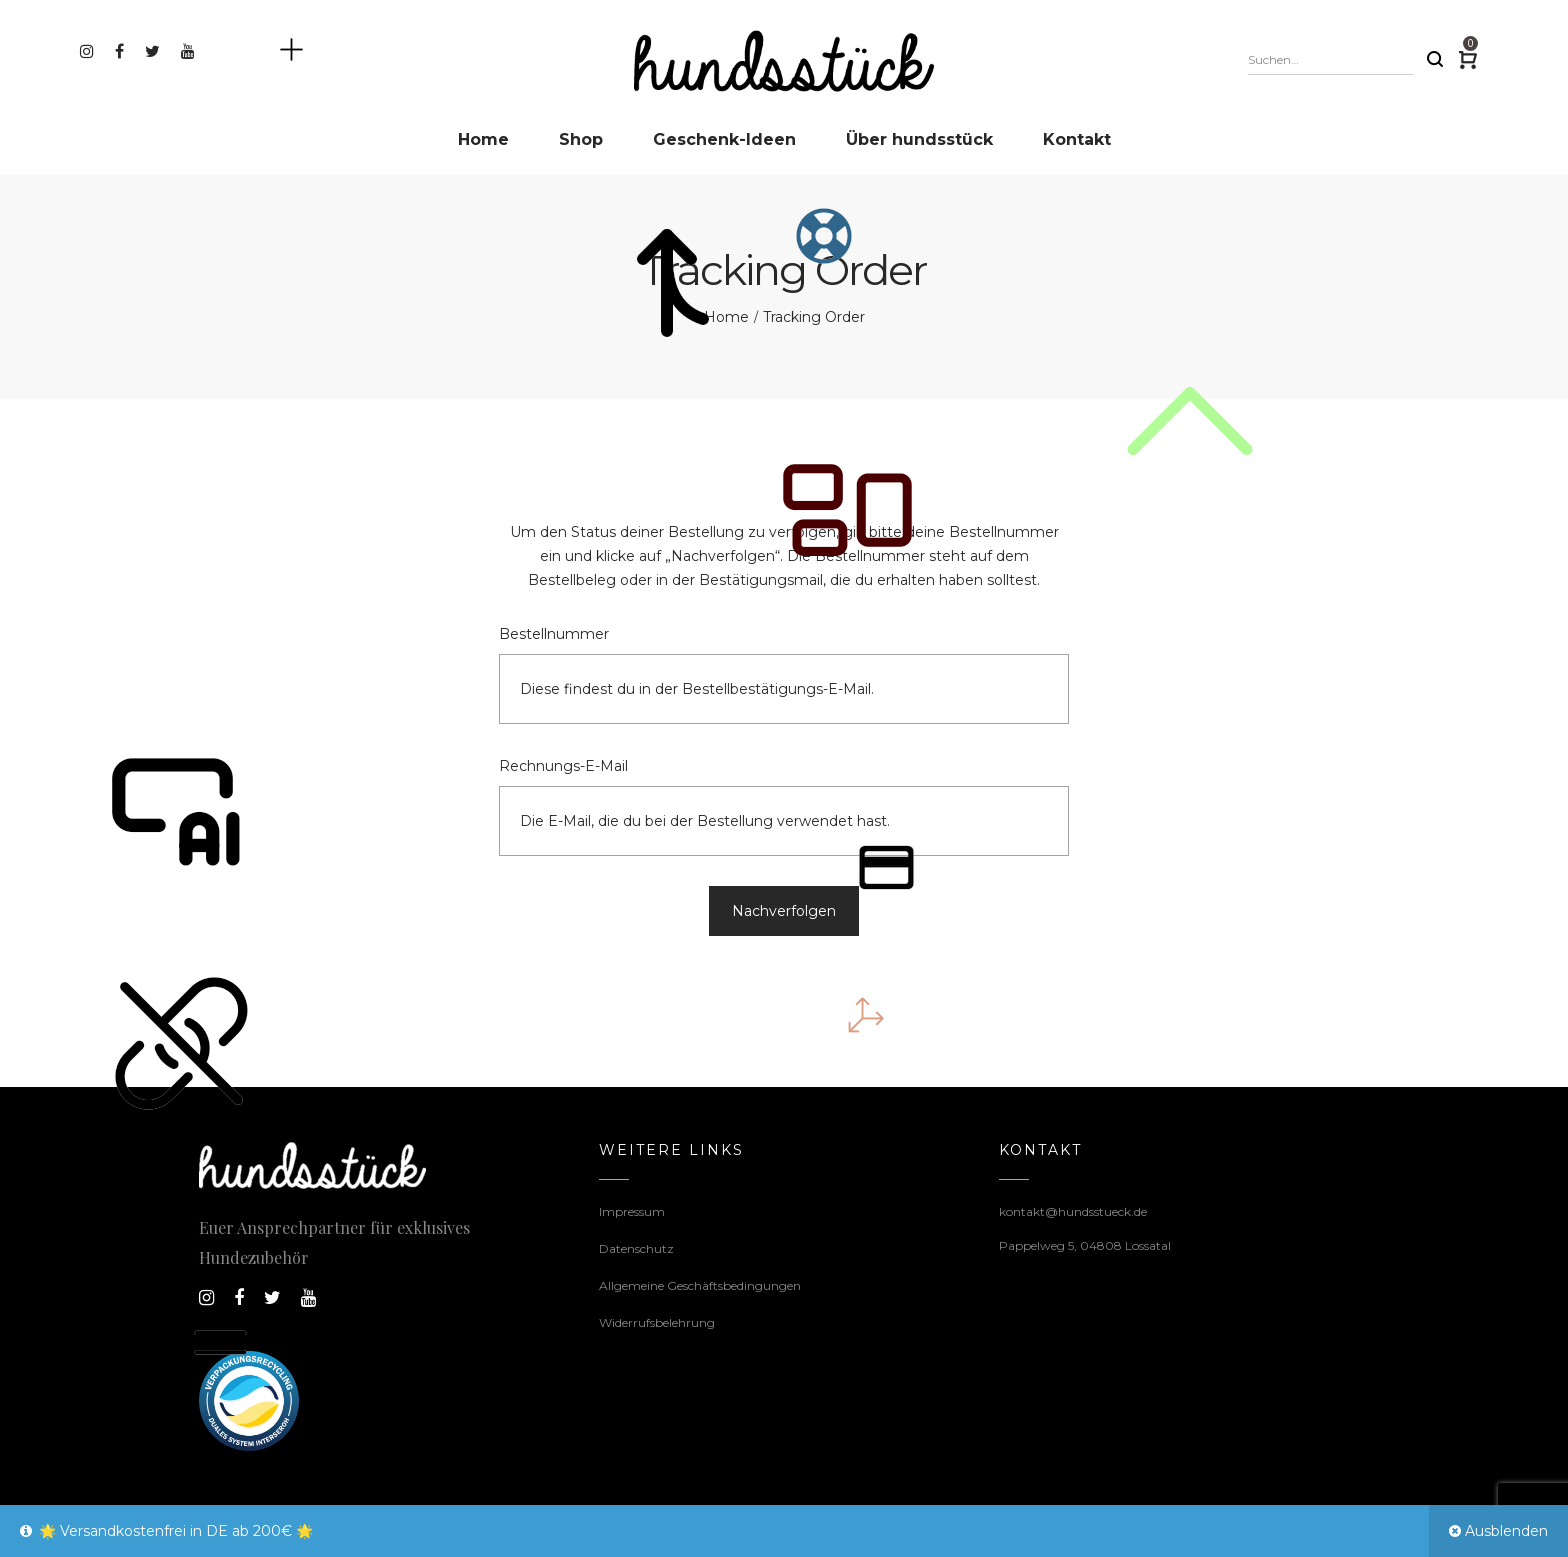 The height and width of the screenshot is (1557, 1568). Describe the element at coordinates (1190, 421) in the screenshot. I see `collapse an expanded section` at that location.